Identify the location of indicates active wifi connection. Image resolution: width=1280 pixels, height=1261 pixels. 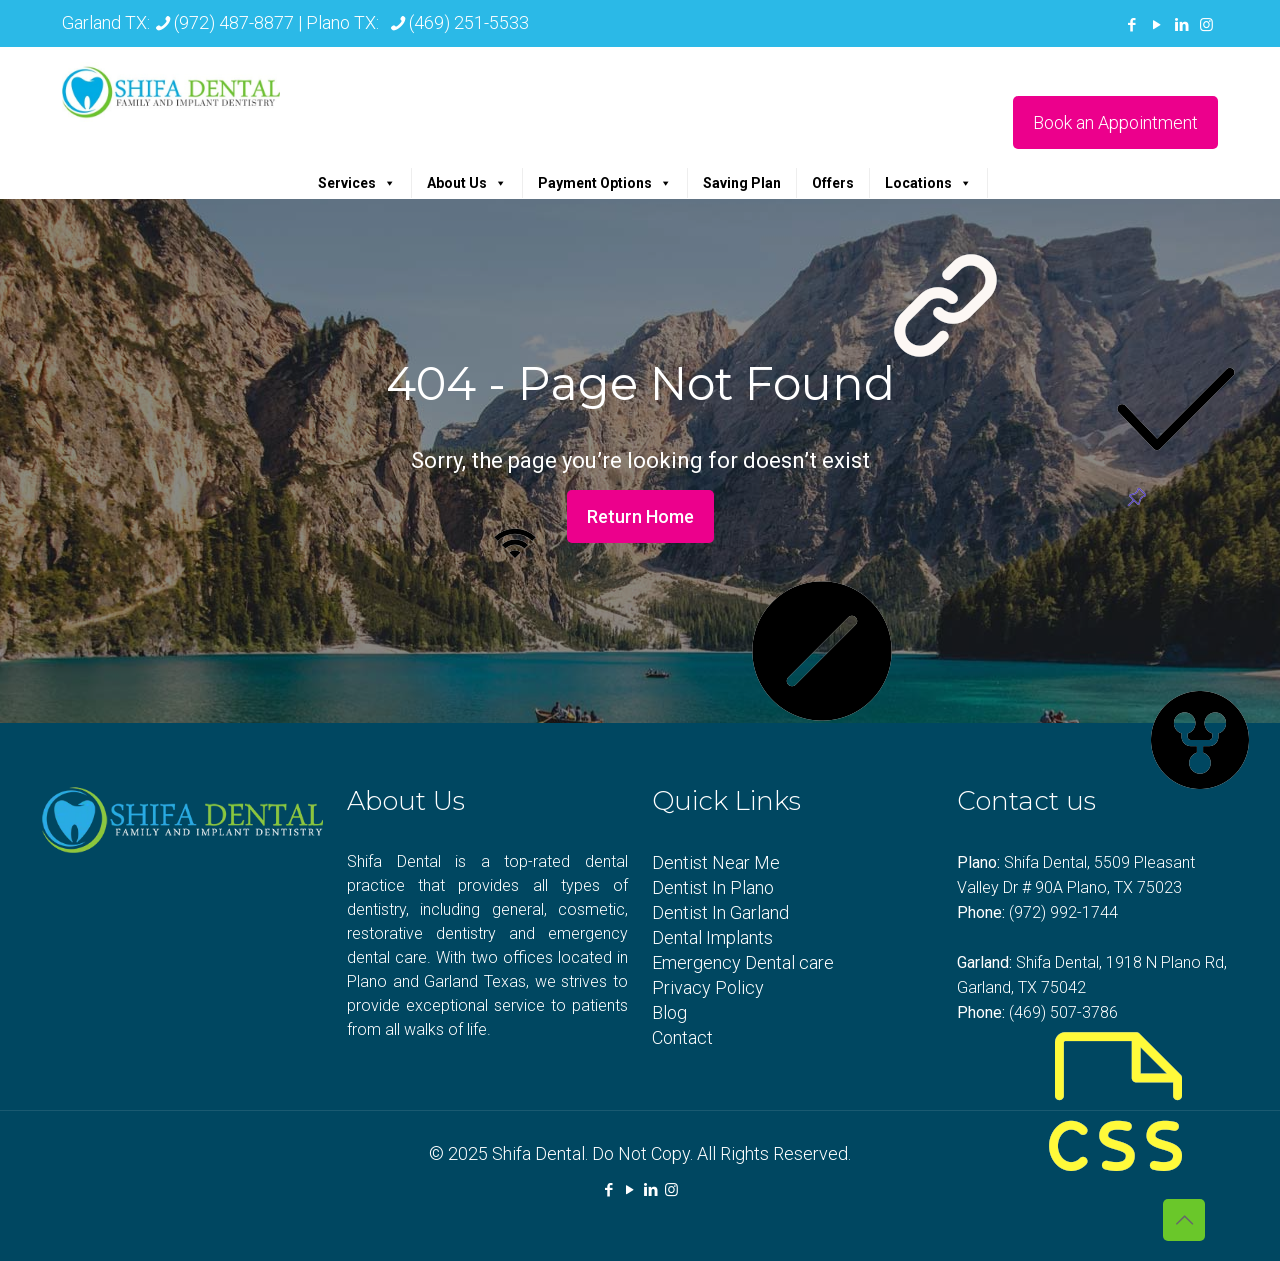
(515, 543).